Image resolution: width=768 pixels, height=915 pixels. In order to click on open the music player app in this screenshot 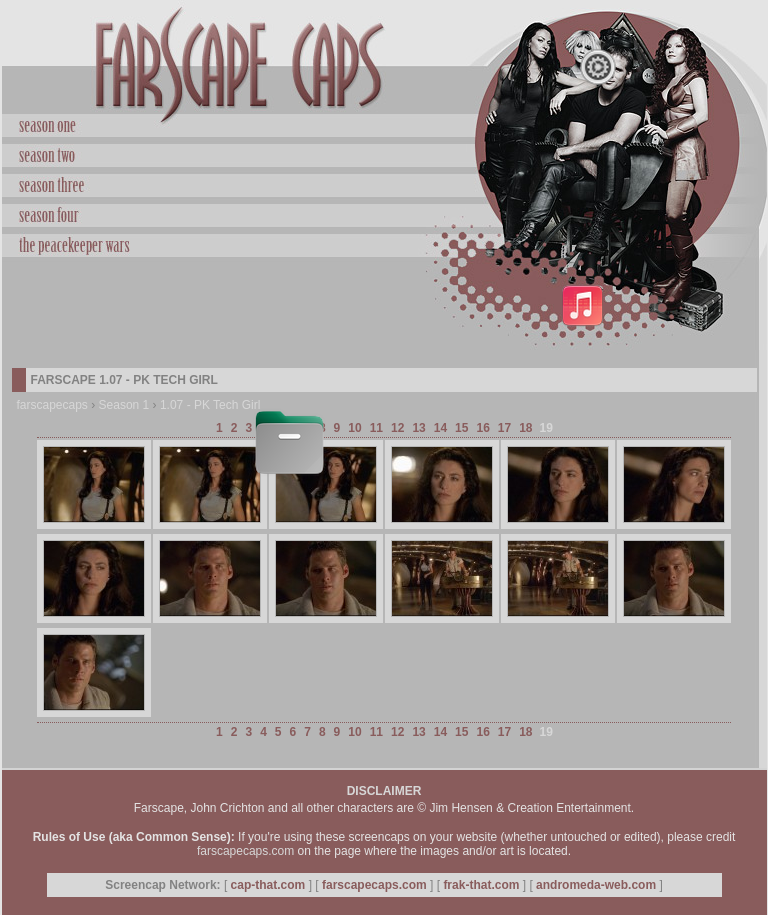, I will do `click(582, 305)`.